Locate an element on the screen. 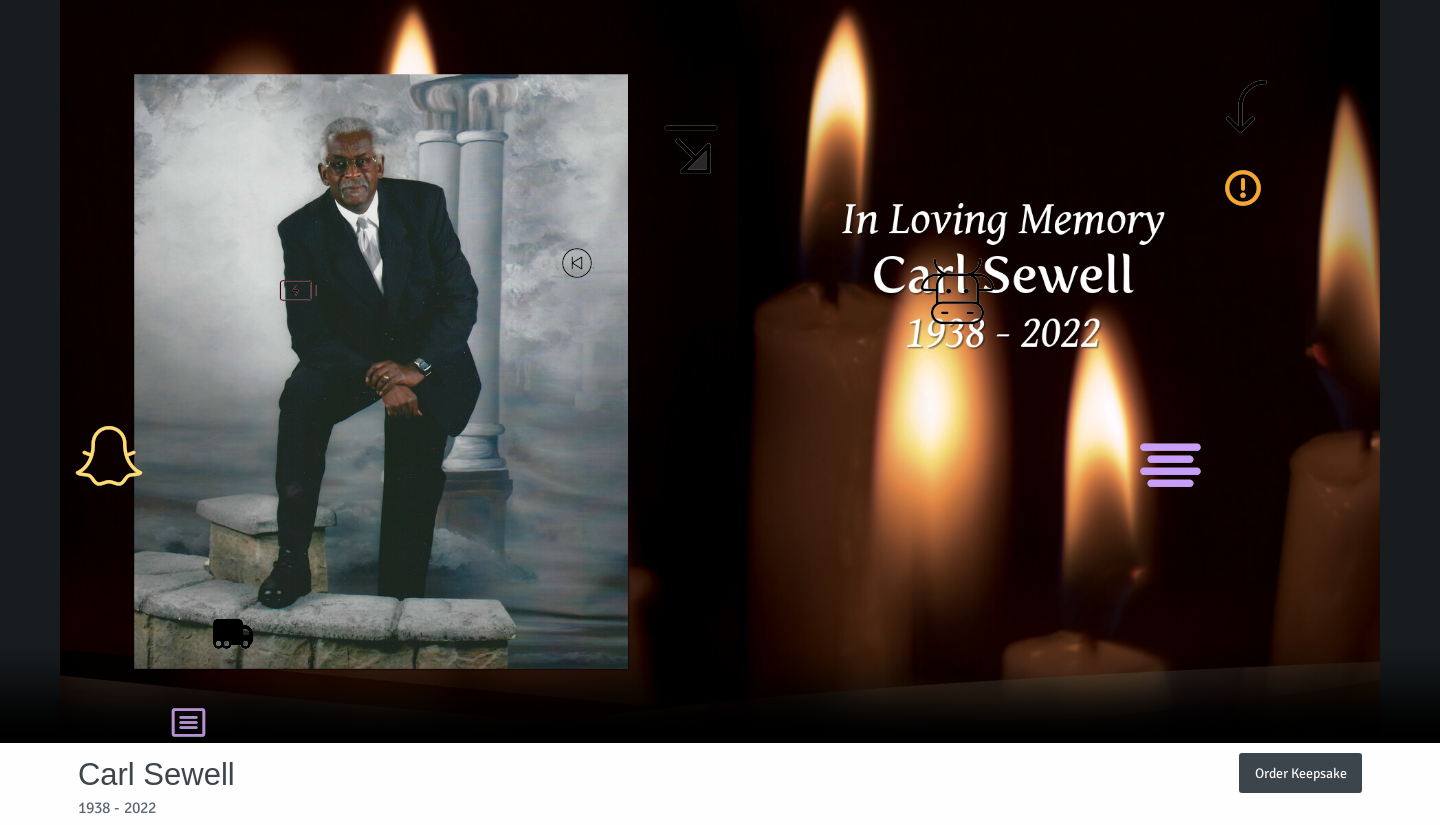 This screenshot has width=1440, height=825. indicates device is currently charging is located at coordinates (297, 290).